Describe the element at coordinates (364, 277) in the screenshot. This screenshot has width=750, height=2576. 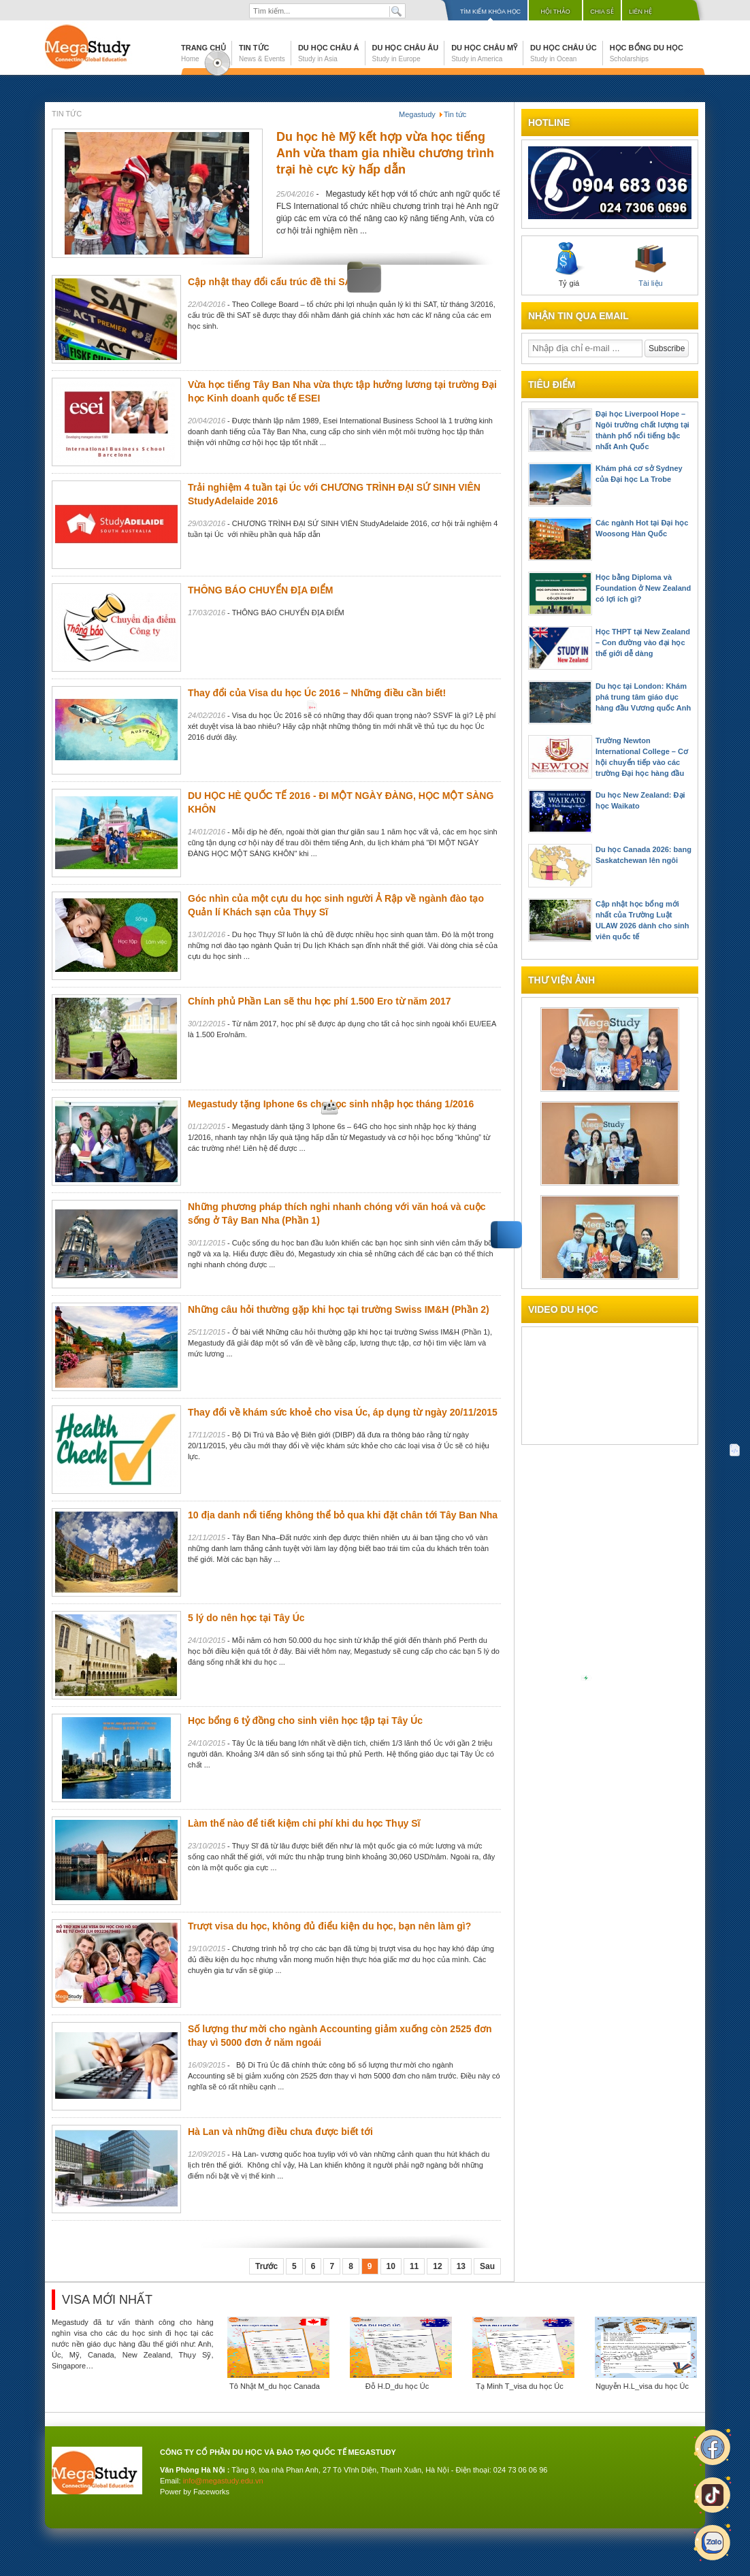
I see `open a folder to view its contents` at that location.